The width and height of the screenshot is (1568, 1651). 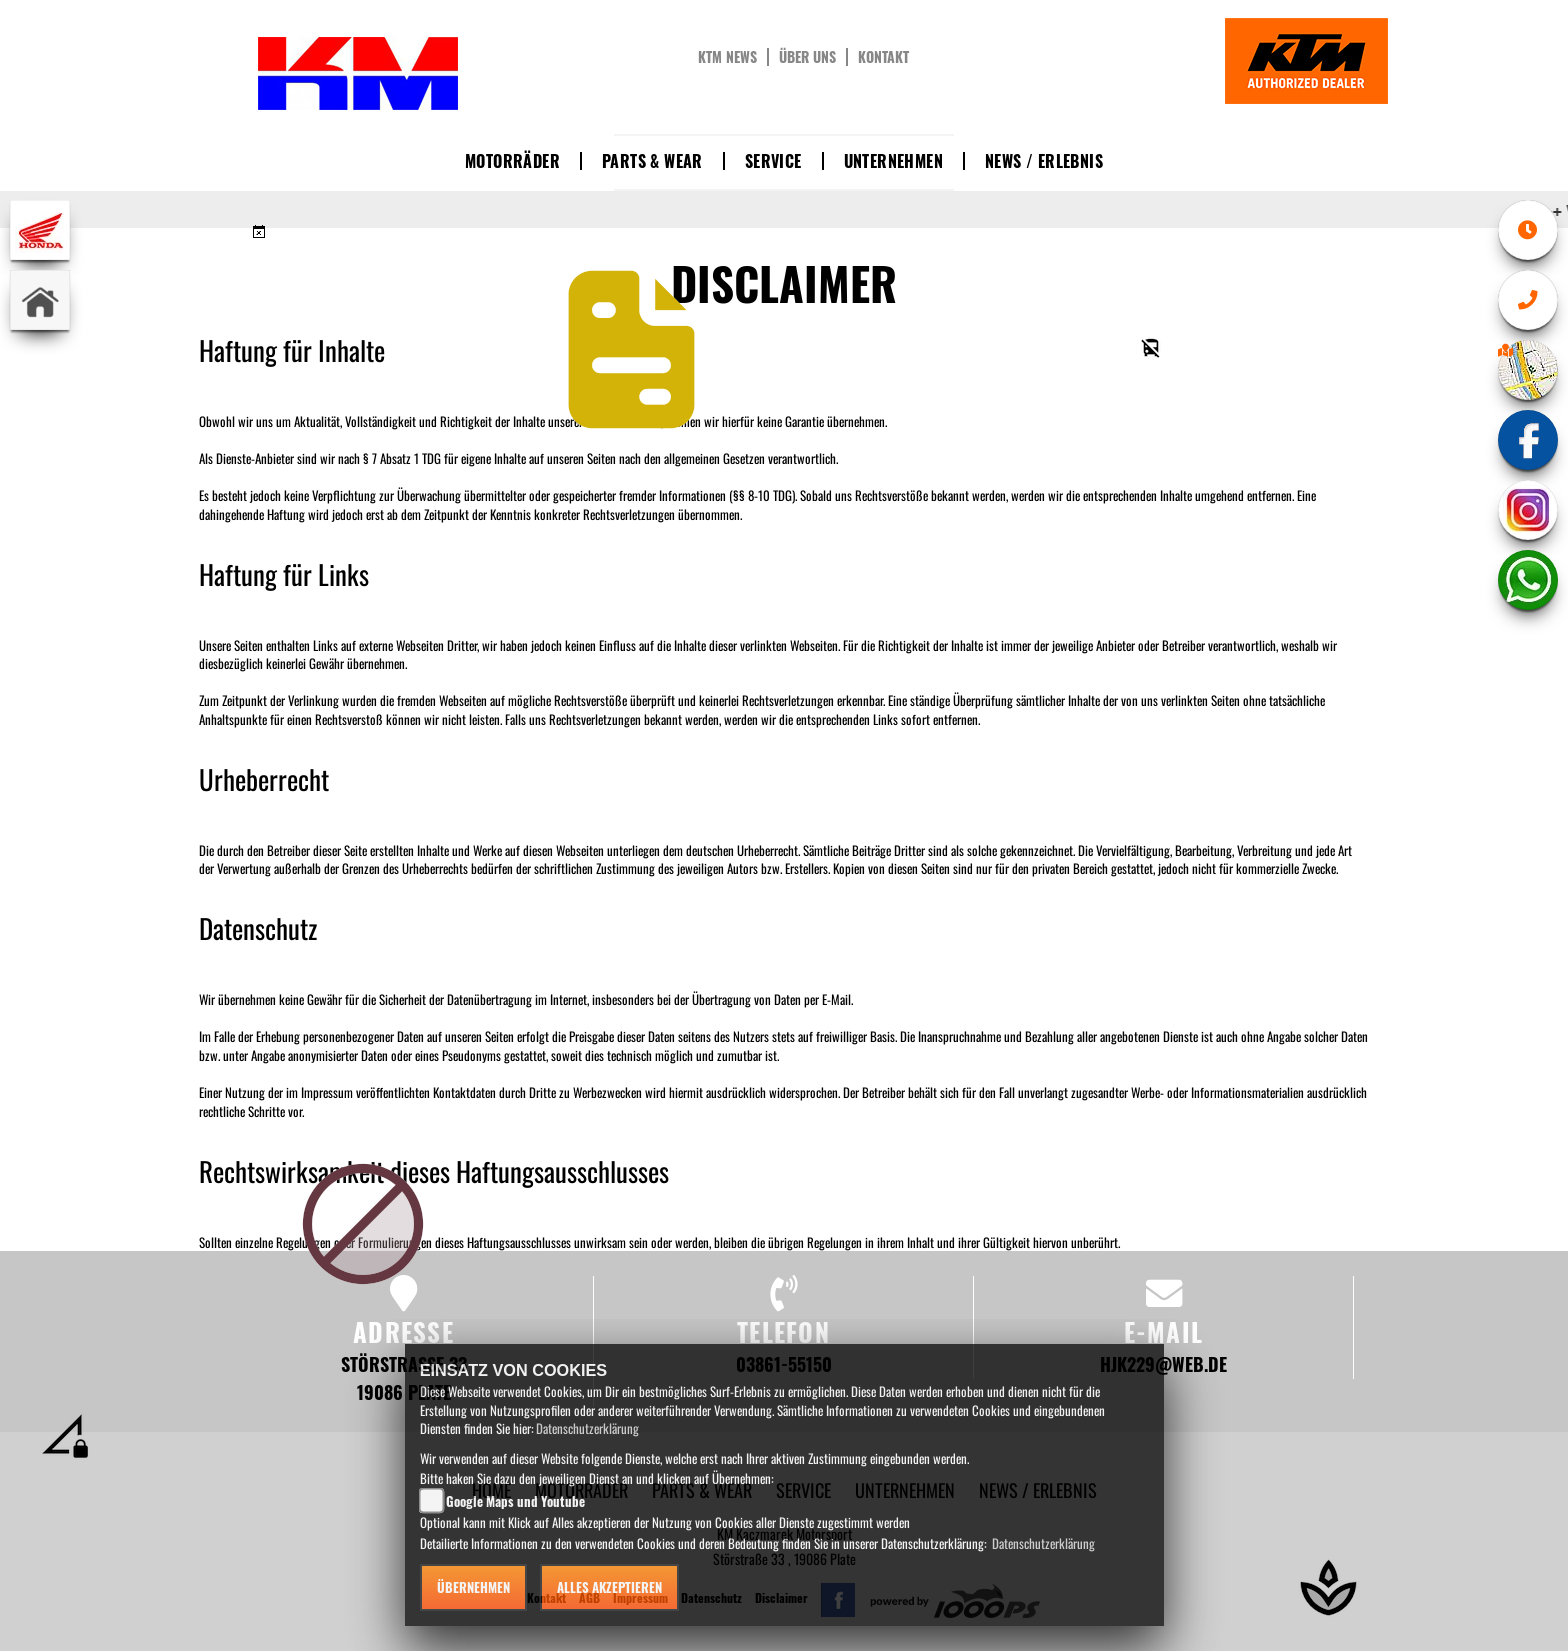 What do you see at coordinates (65, 1437) in the screenshot?
I see `network connection is secured or encrypted` at bounding box center [65, 1437].